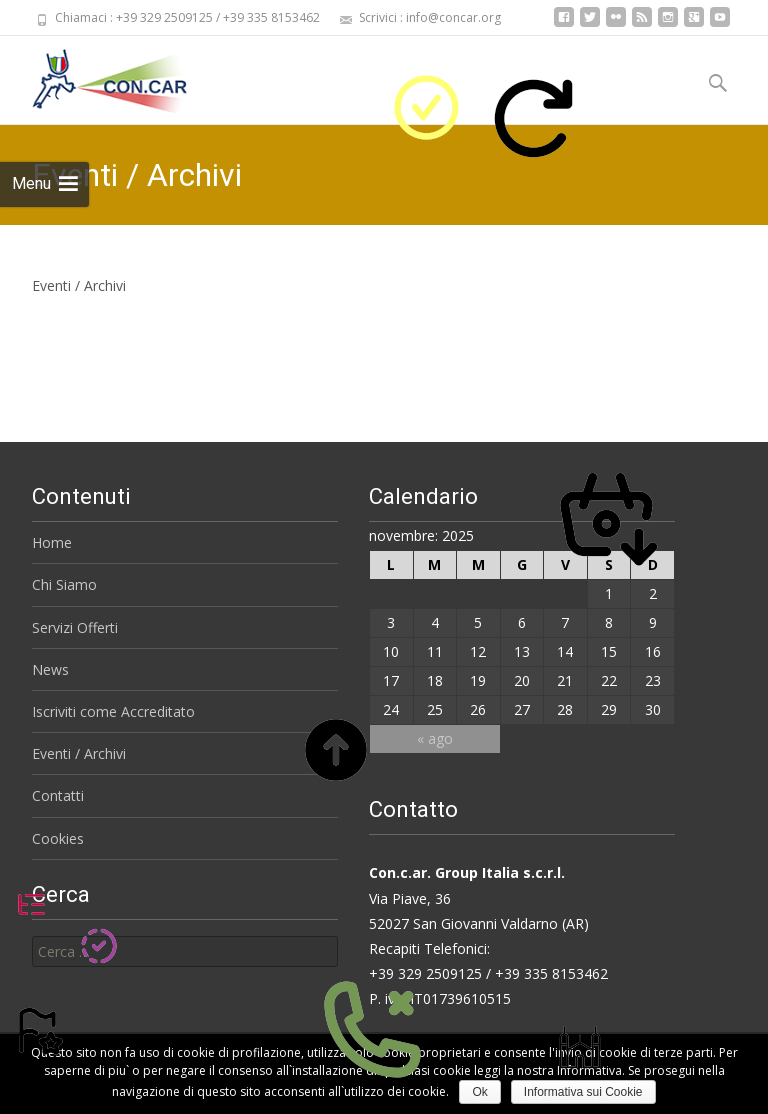 This screenshot has height=1114, width=768. I want to click on view hierarchical list or nested items, so click(31, 904).